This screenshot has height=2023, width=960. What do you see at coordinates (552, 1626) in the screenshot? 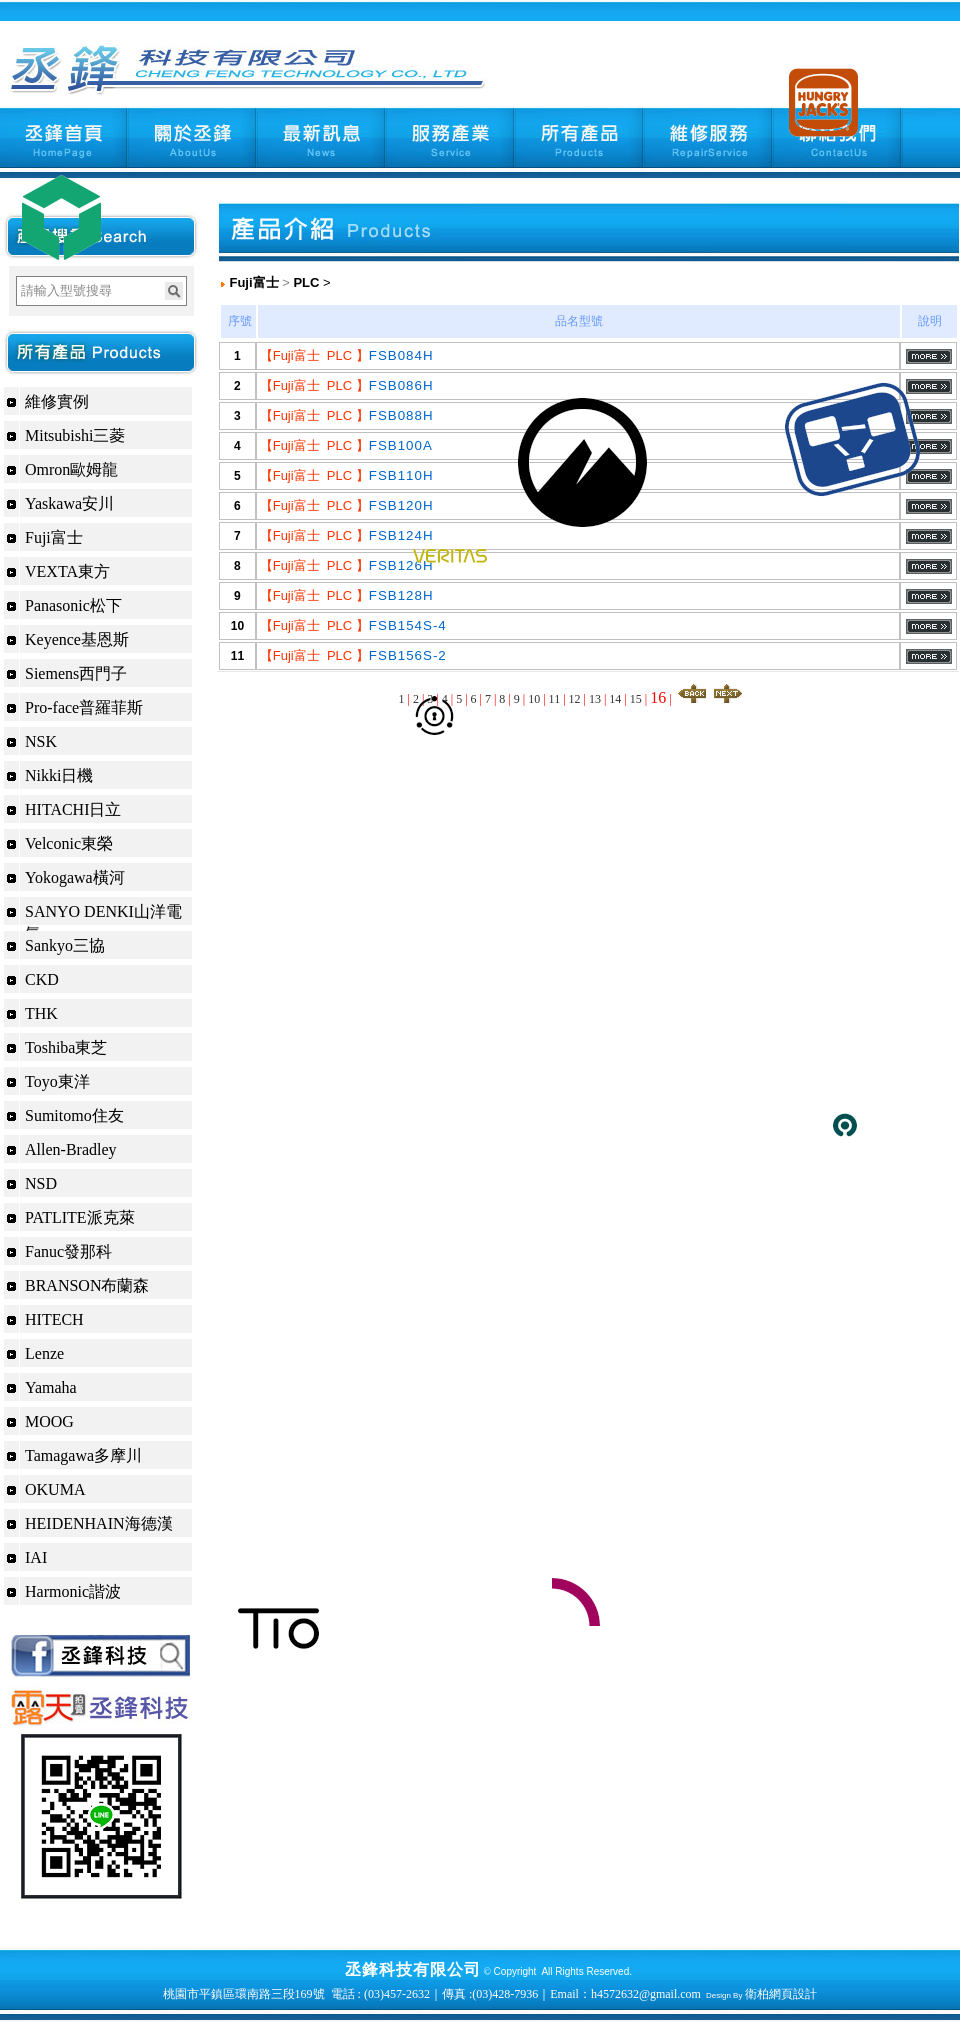
I see `indicates content is loading` at bounding box center [552, 1626].